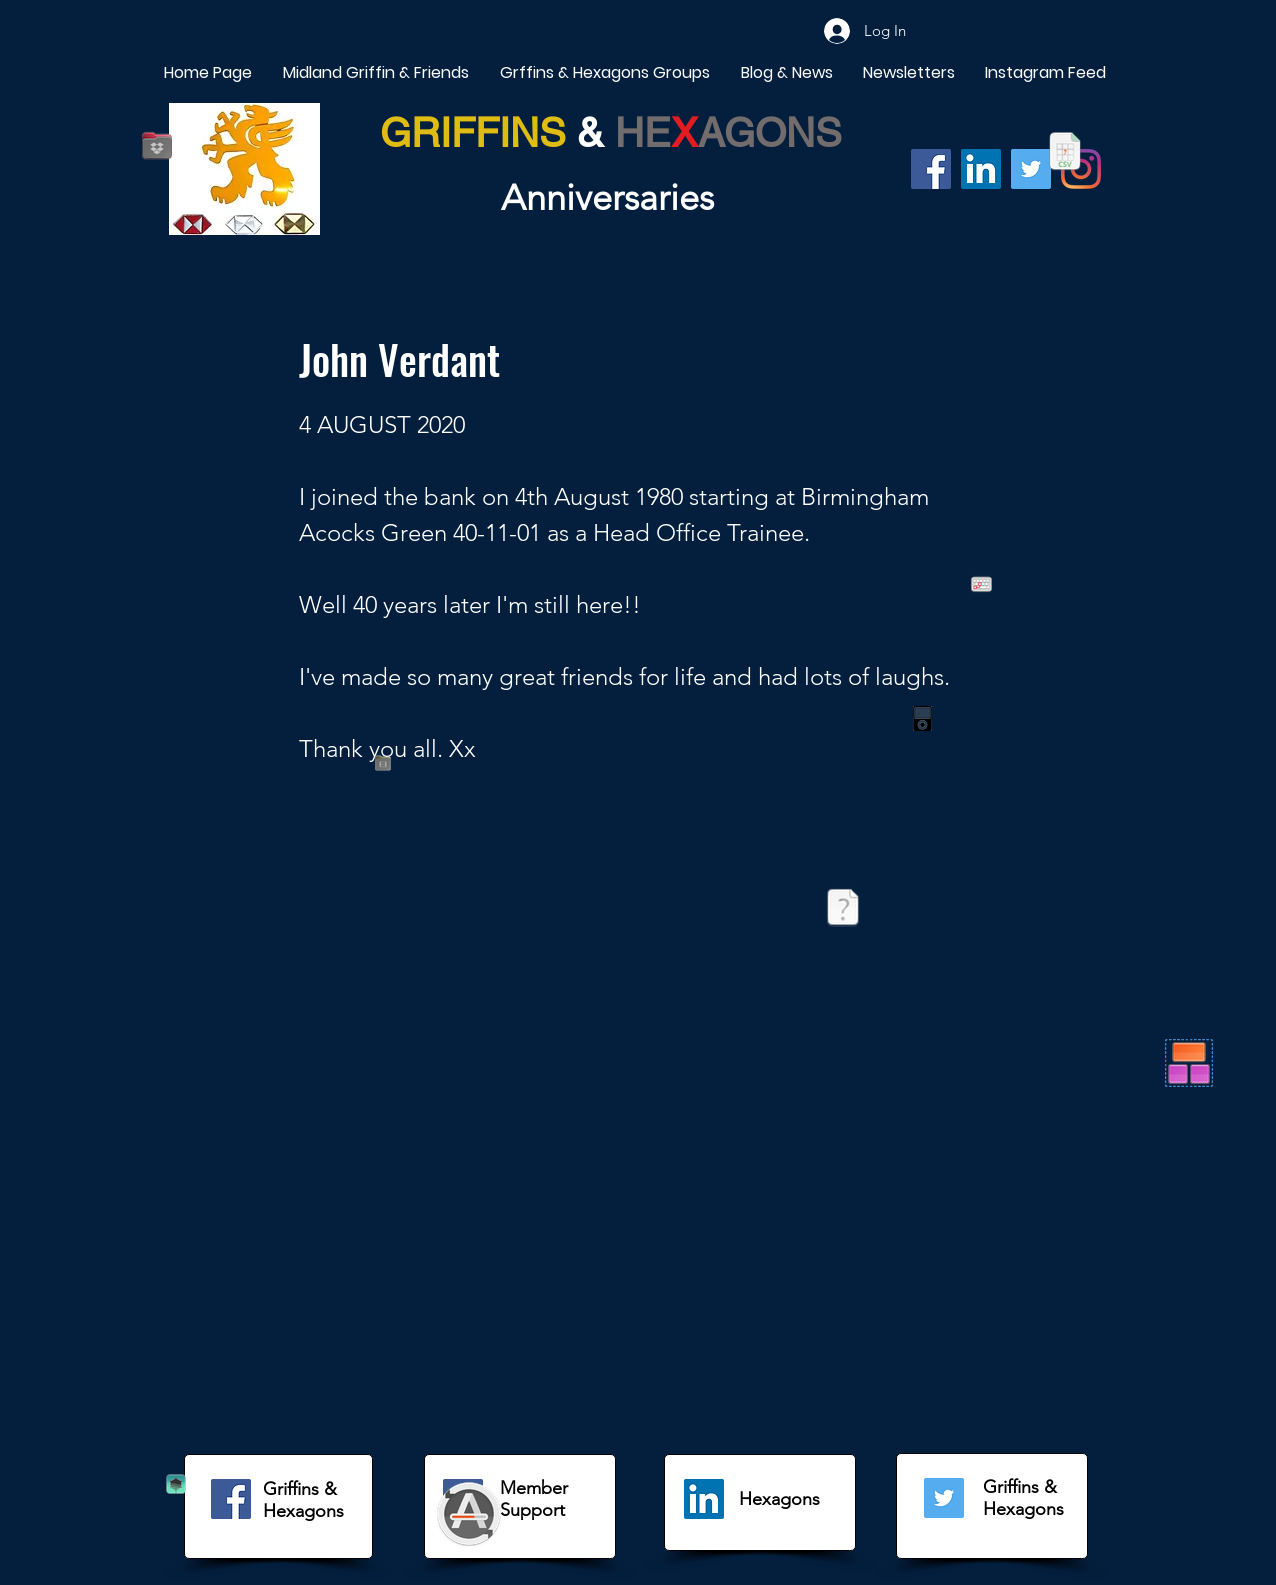  What do you see at coordinates (157, 145) in the screenshot?
I see `open your dropbox folder` at bounding box center [157, 145].